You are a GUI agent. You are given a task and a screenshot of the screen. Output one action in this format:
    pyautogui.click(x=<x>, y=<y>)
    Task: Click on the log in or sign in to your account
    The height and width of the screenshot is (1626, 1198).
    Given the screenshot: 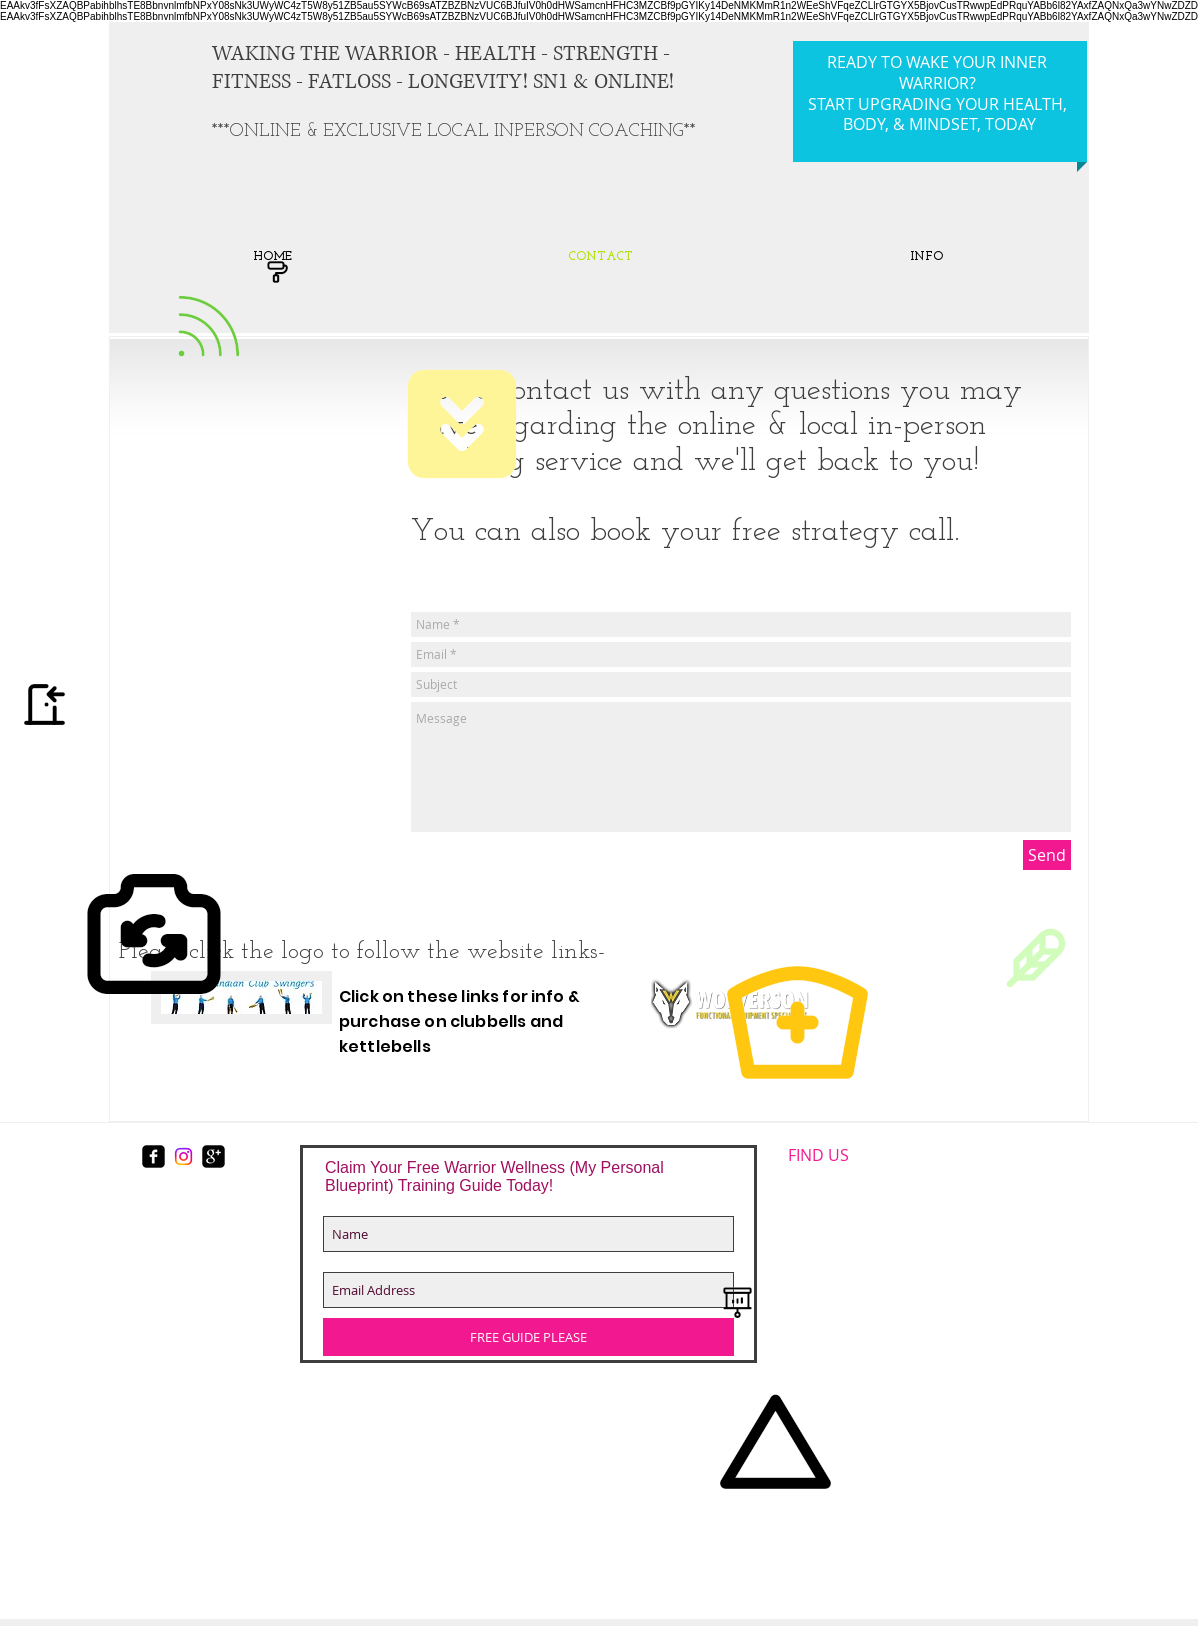 What is the action you would take?
    pyautogui.click(x=44, y=704)
    